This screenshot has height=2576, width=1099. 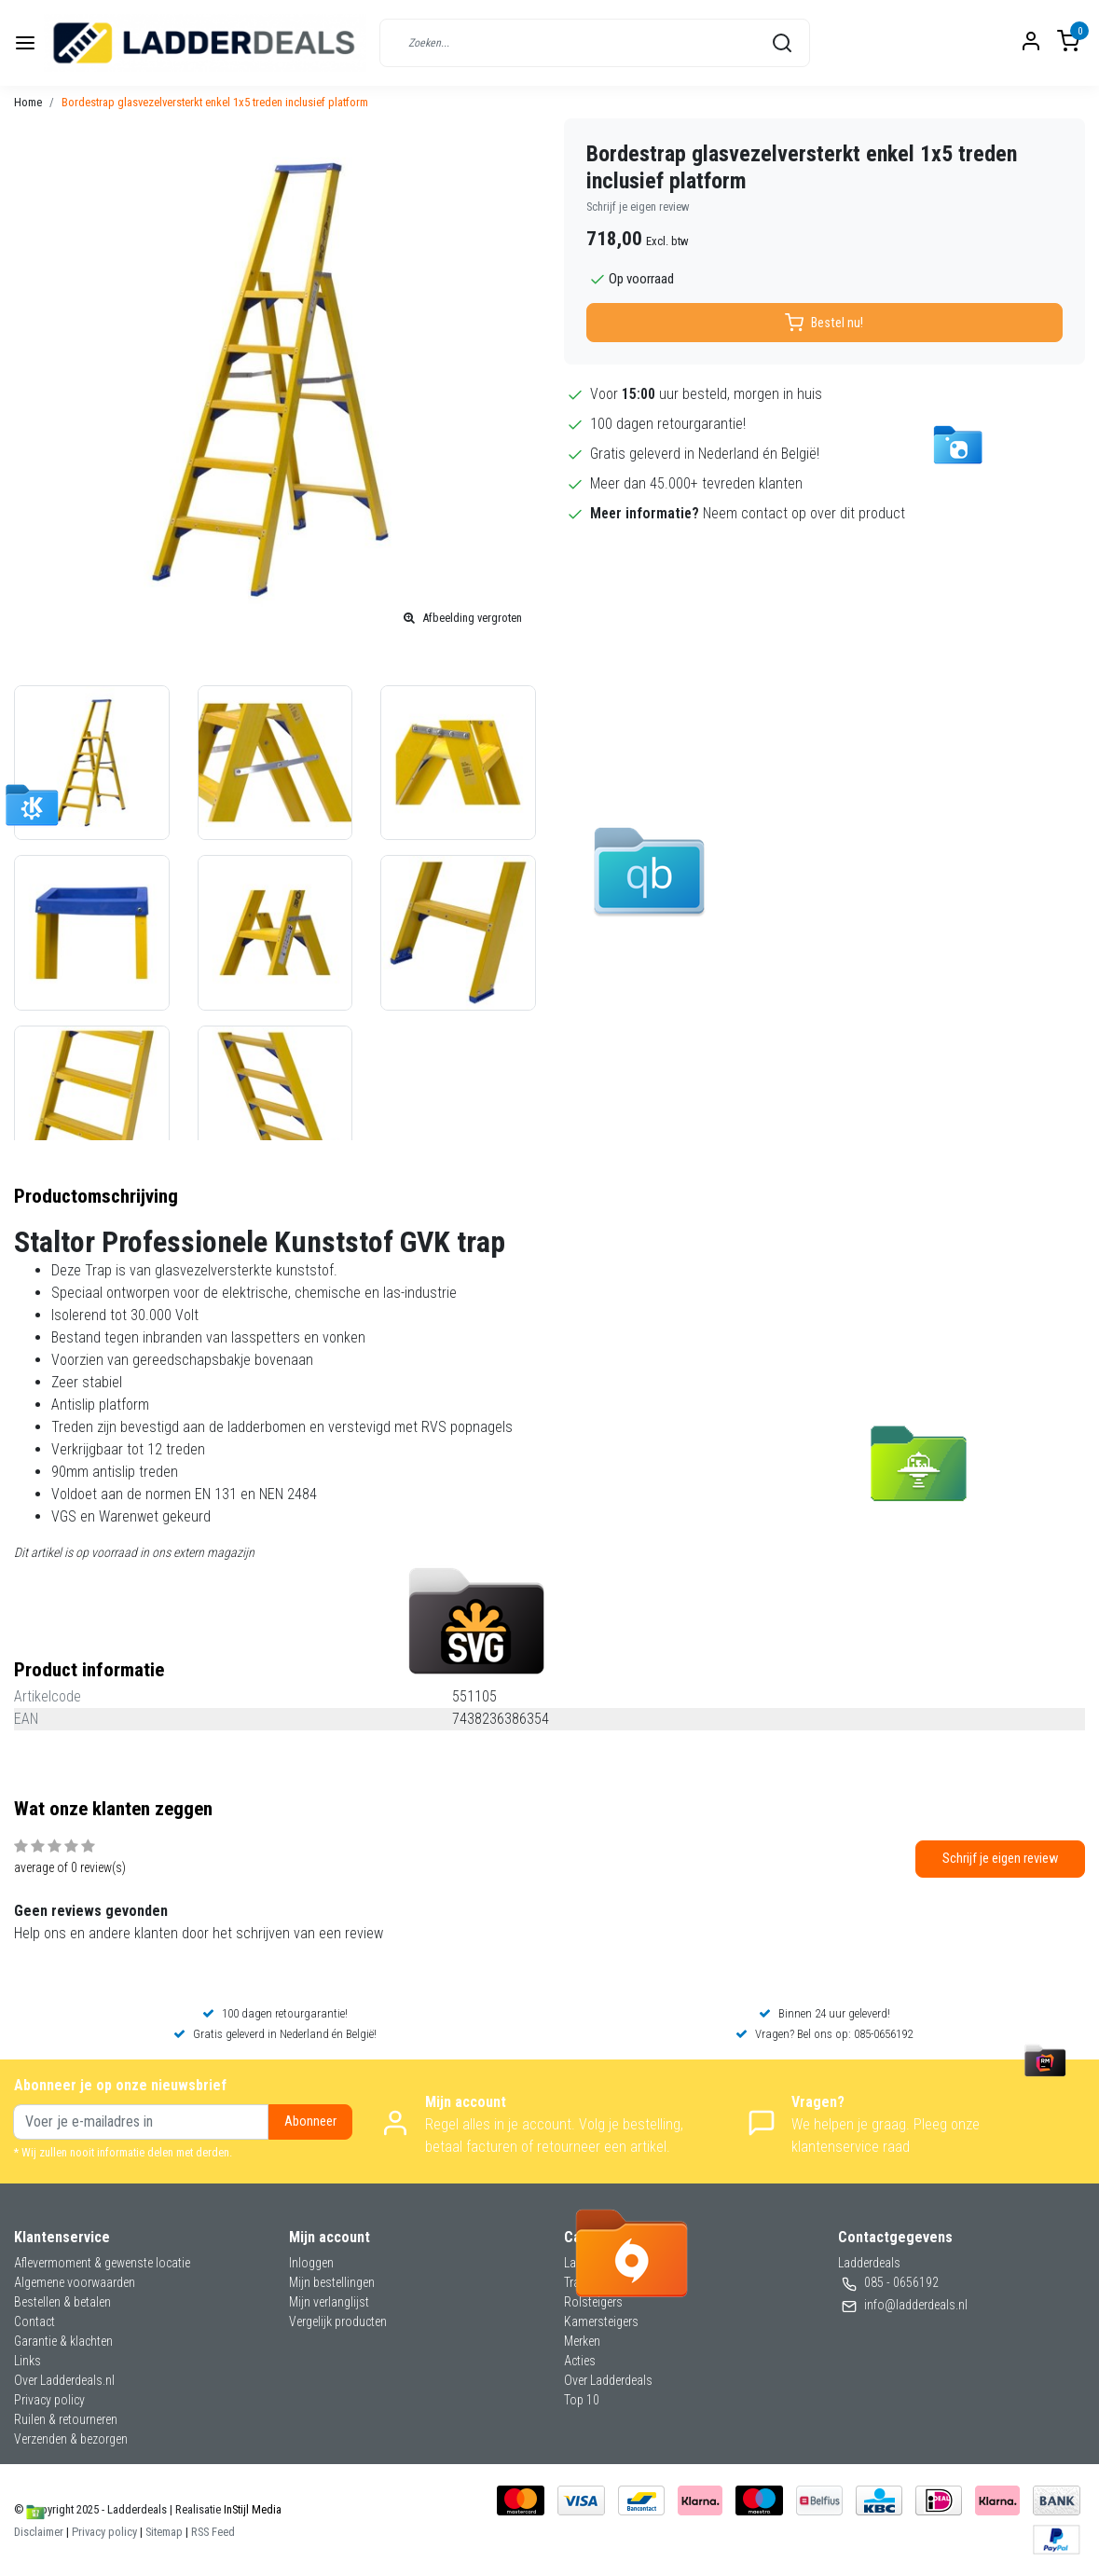 What do you see at coordinates (957, 446) in the screenshot?
I see `folder containing NuGet packages` at bounding box center [957, 446].